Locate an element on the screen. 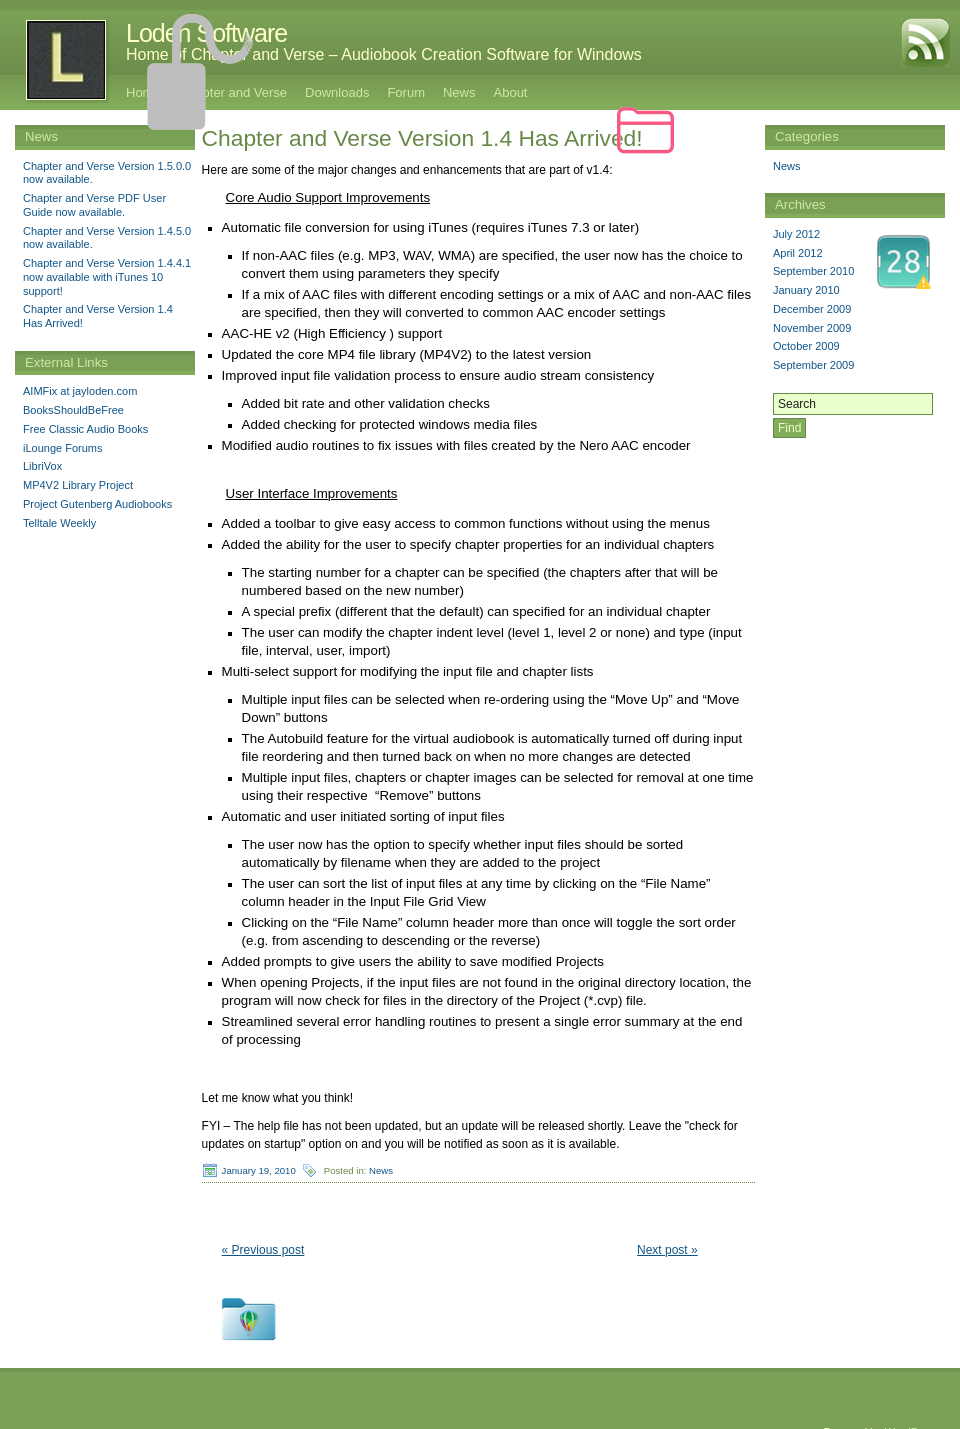 Image resolution: width=960 pixels, height=1429 pixels. open folder containing CorelDRAW files is located at coordinates (248, 1320).